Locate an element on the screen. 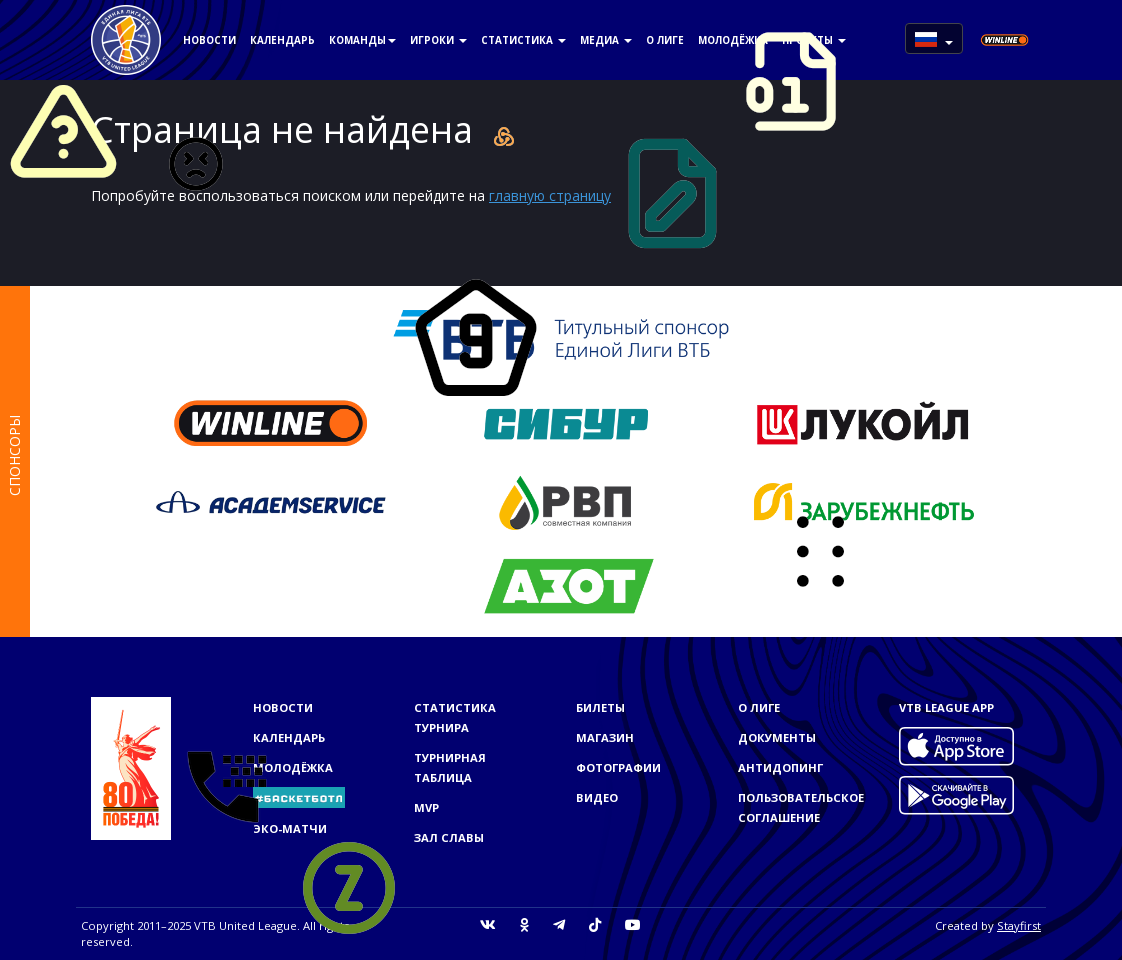 The width and height of the screenshot is (1122, 960). edit this document is located at coordinates (672, 193).